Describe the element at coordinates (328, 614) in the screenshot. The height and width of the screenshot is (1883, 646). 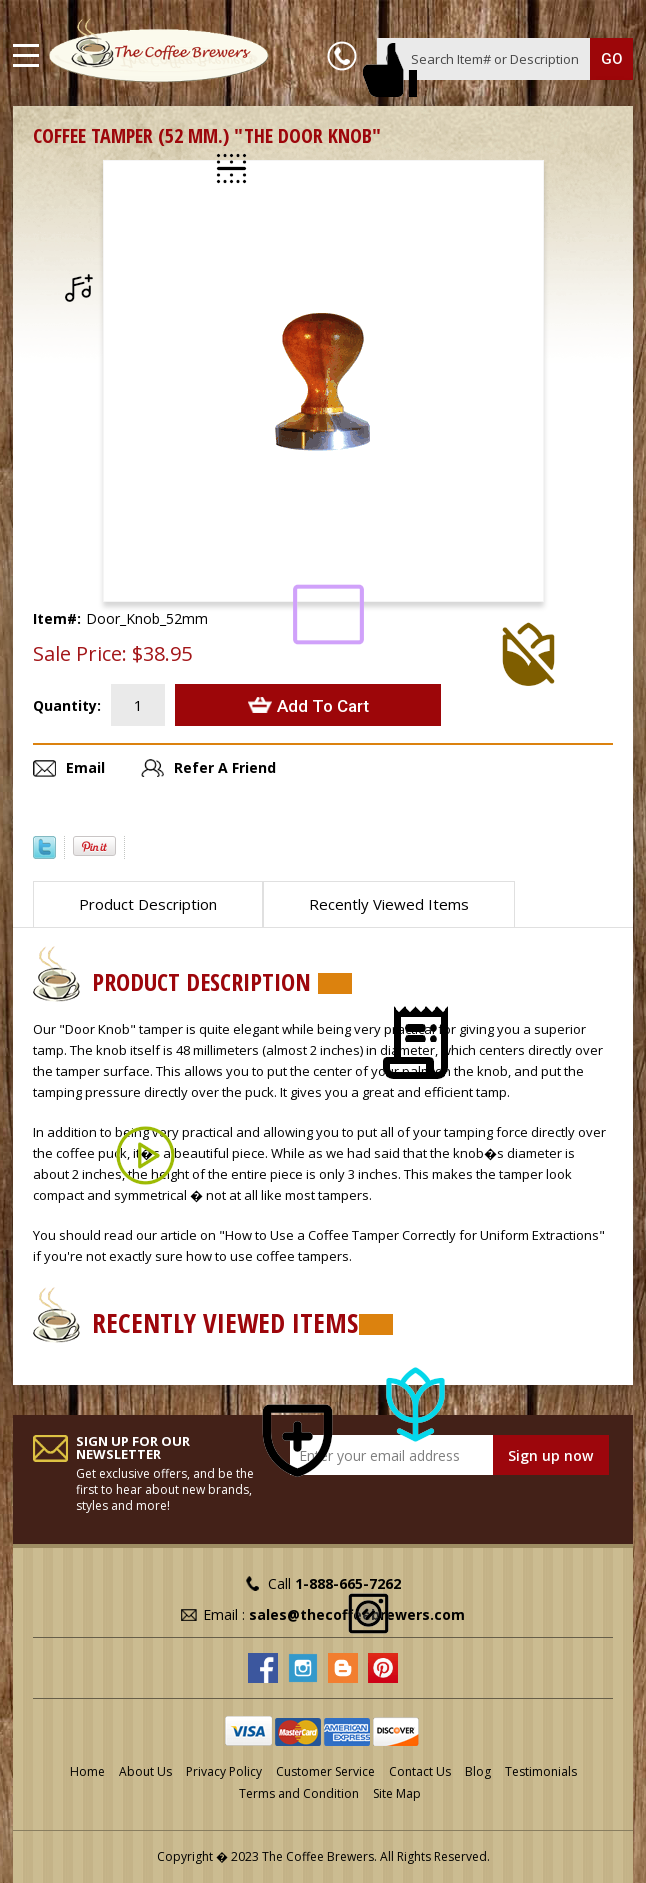
I see `select or crop a rectangular area` at that location.